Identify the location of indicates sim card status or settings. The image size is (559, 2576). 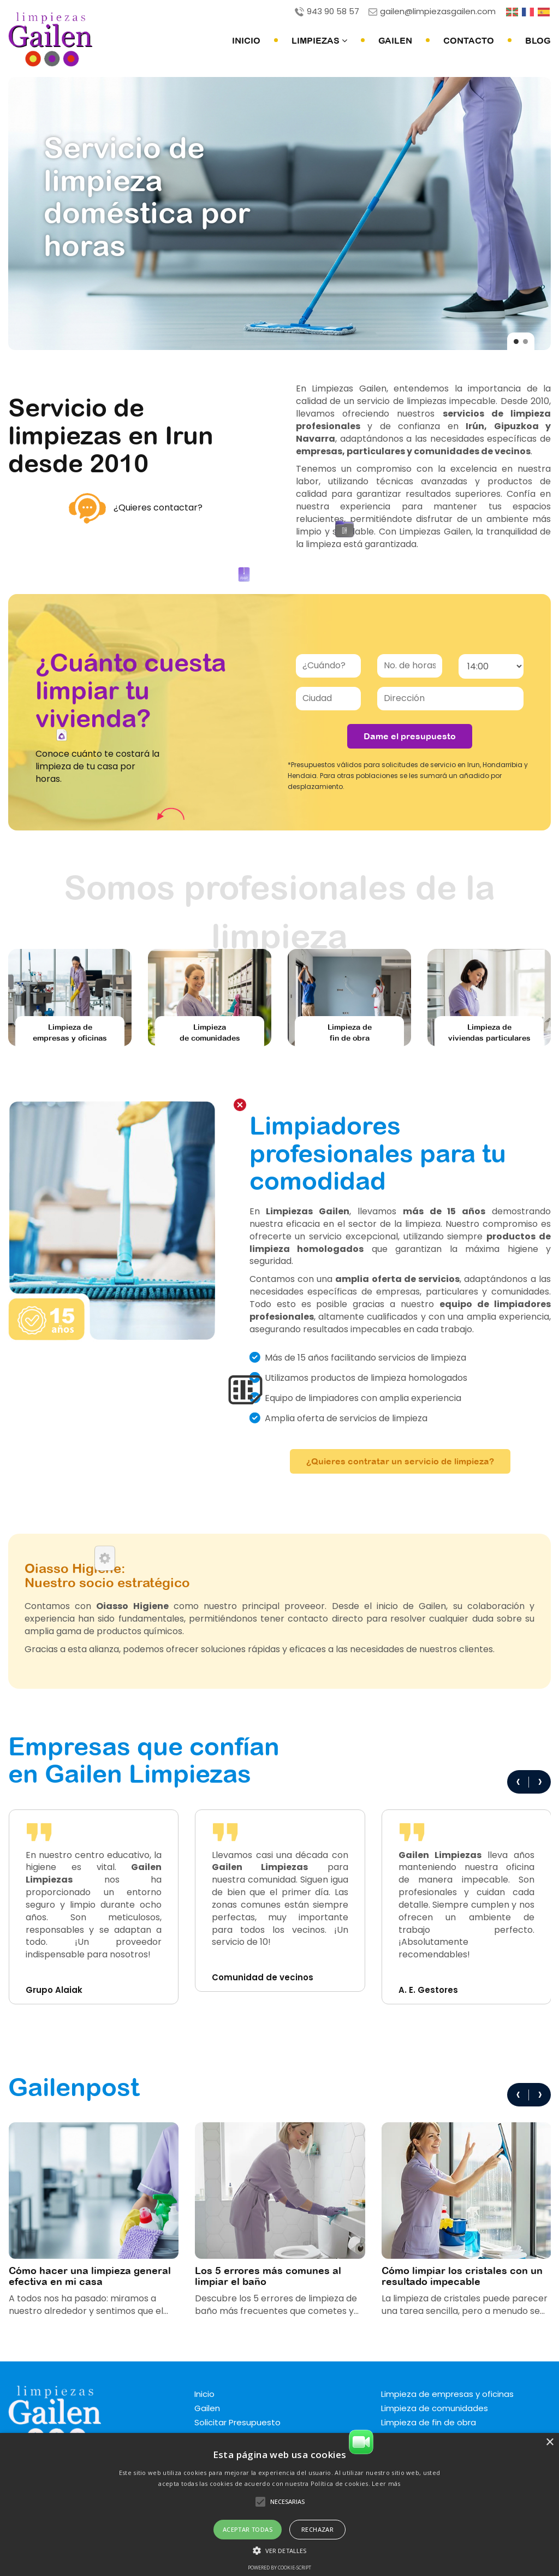
(245, 1390).